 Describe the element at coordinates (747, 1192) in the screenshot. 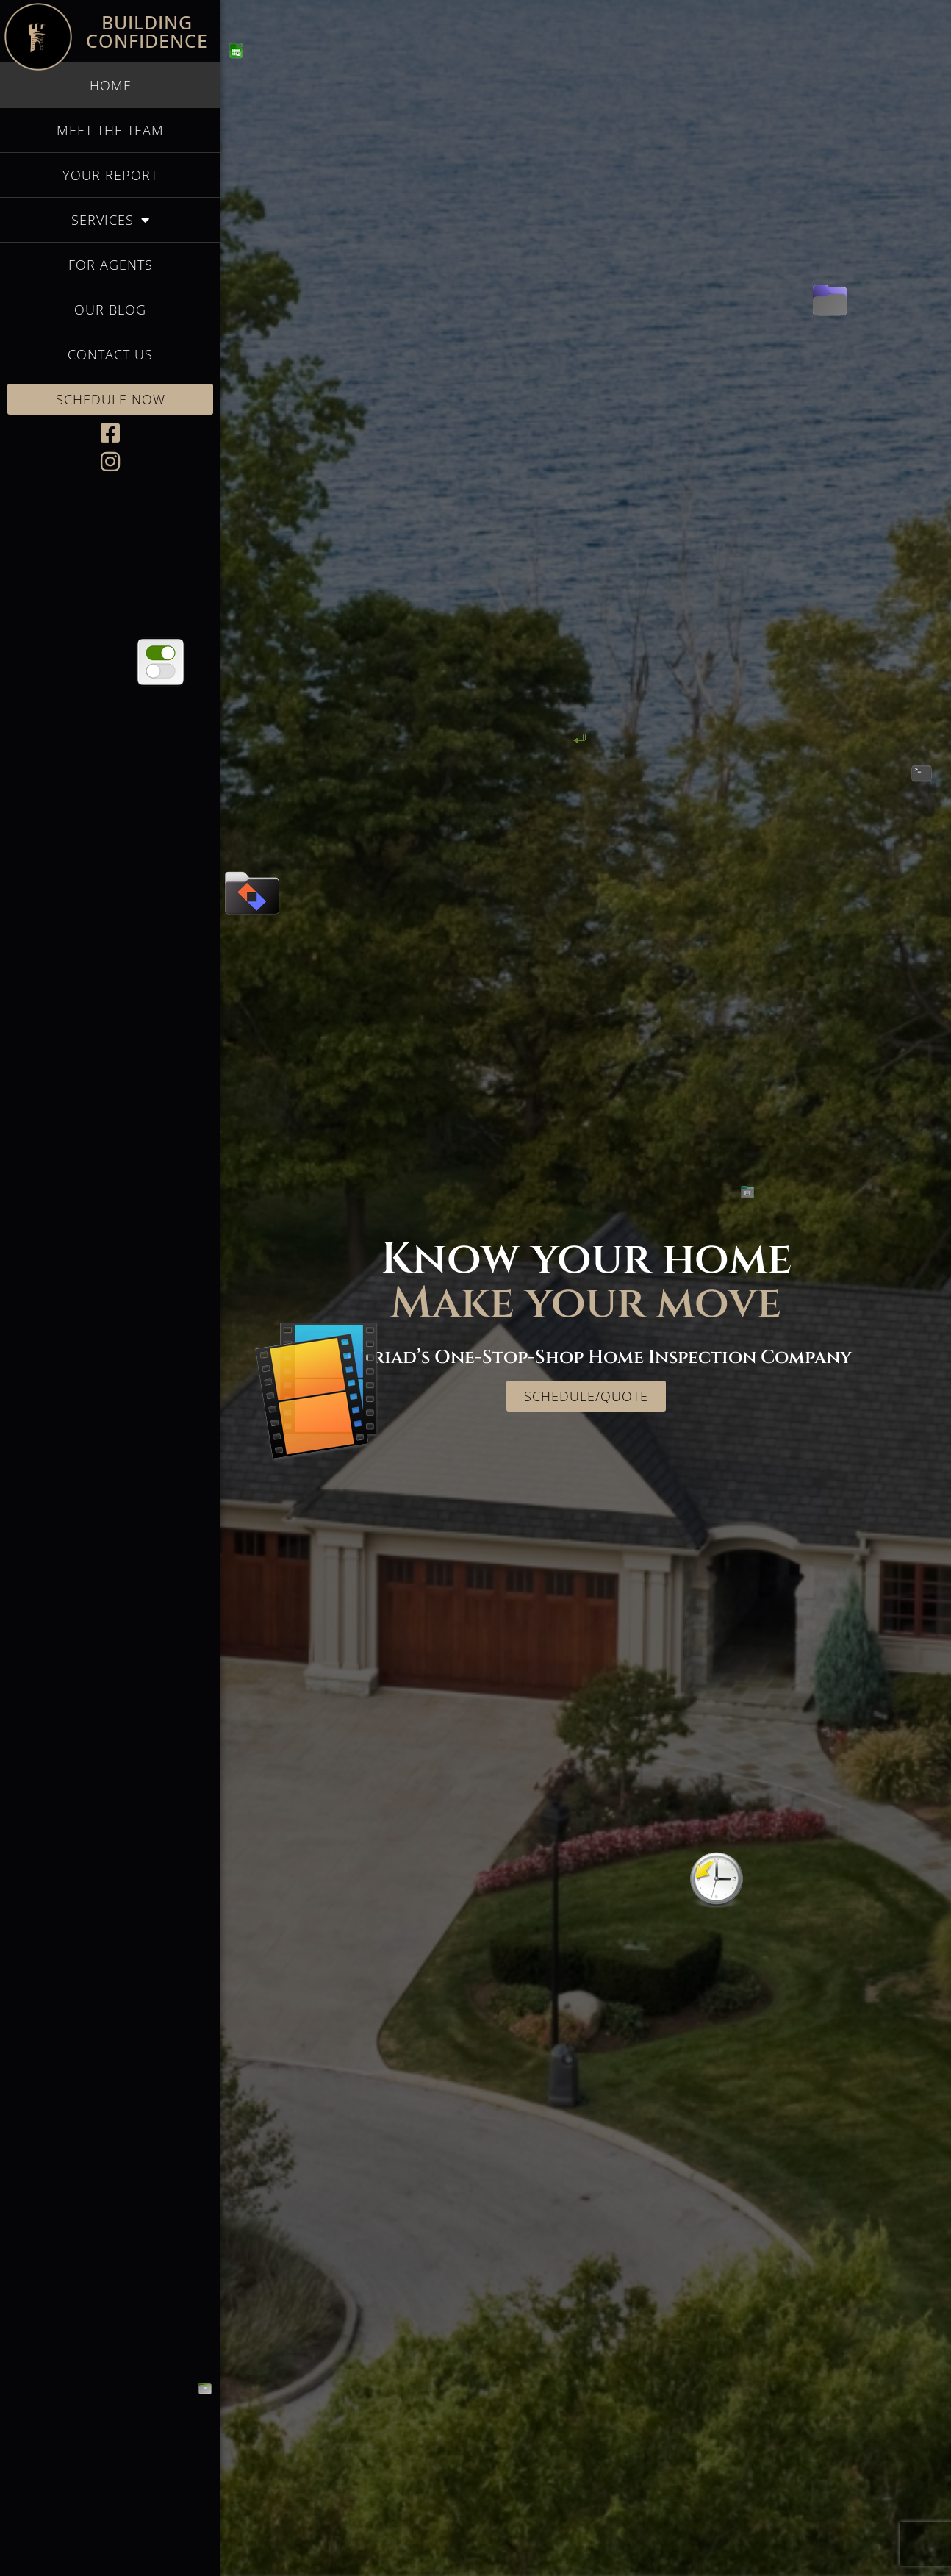

I see `open your videos folder` at that location.